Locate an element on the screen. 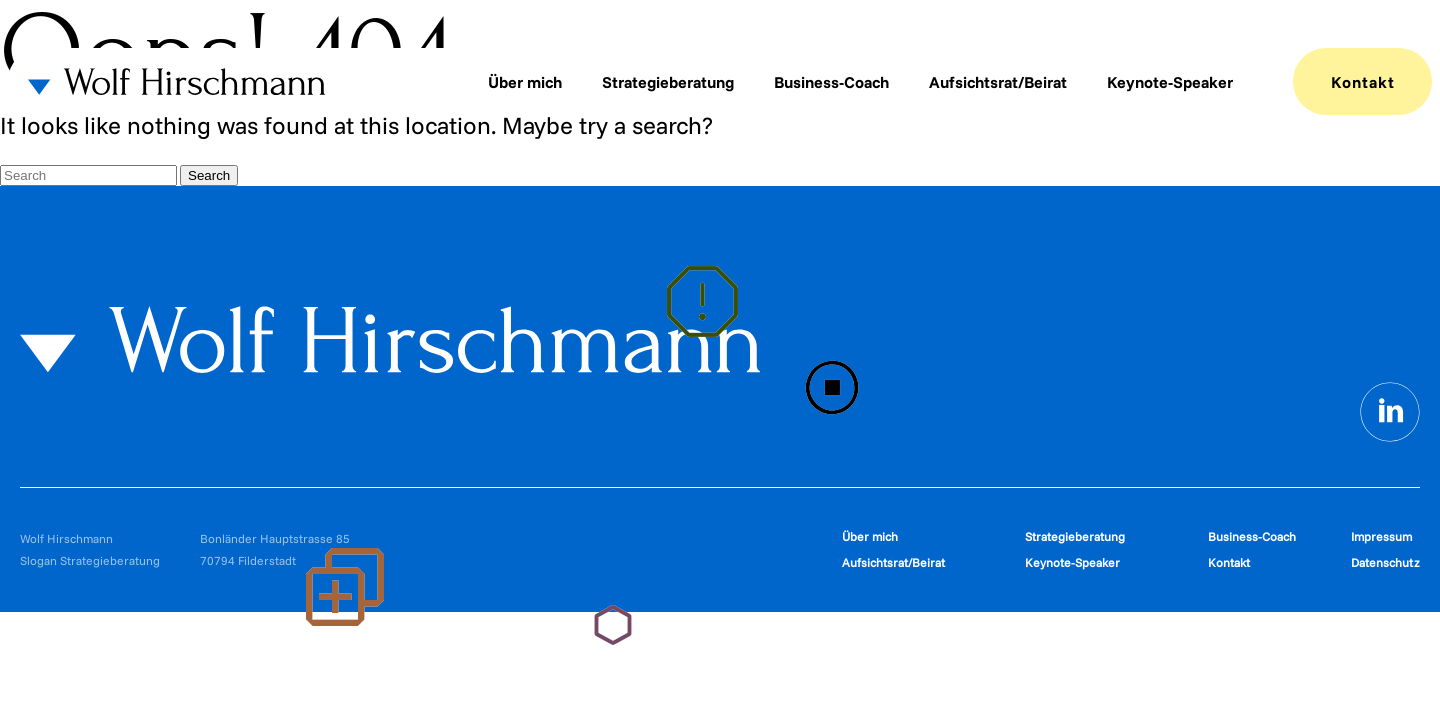 This screenshot has width=1440, height=720. expand all collapsed sections is located at coordinates (345, 587).